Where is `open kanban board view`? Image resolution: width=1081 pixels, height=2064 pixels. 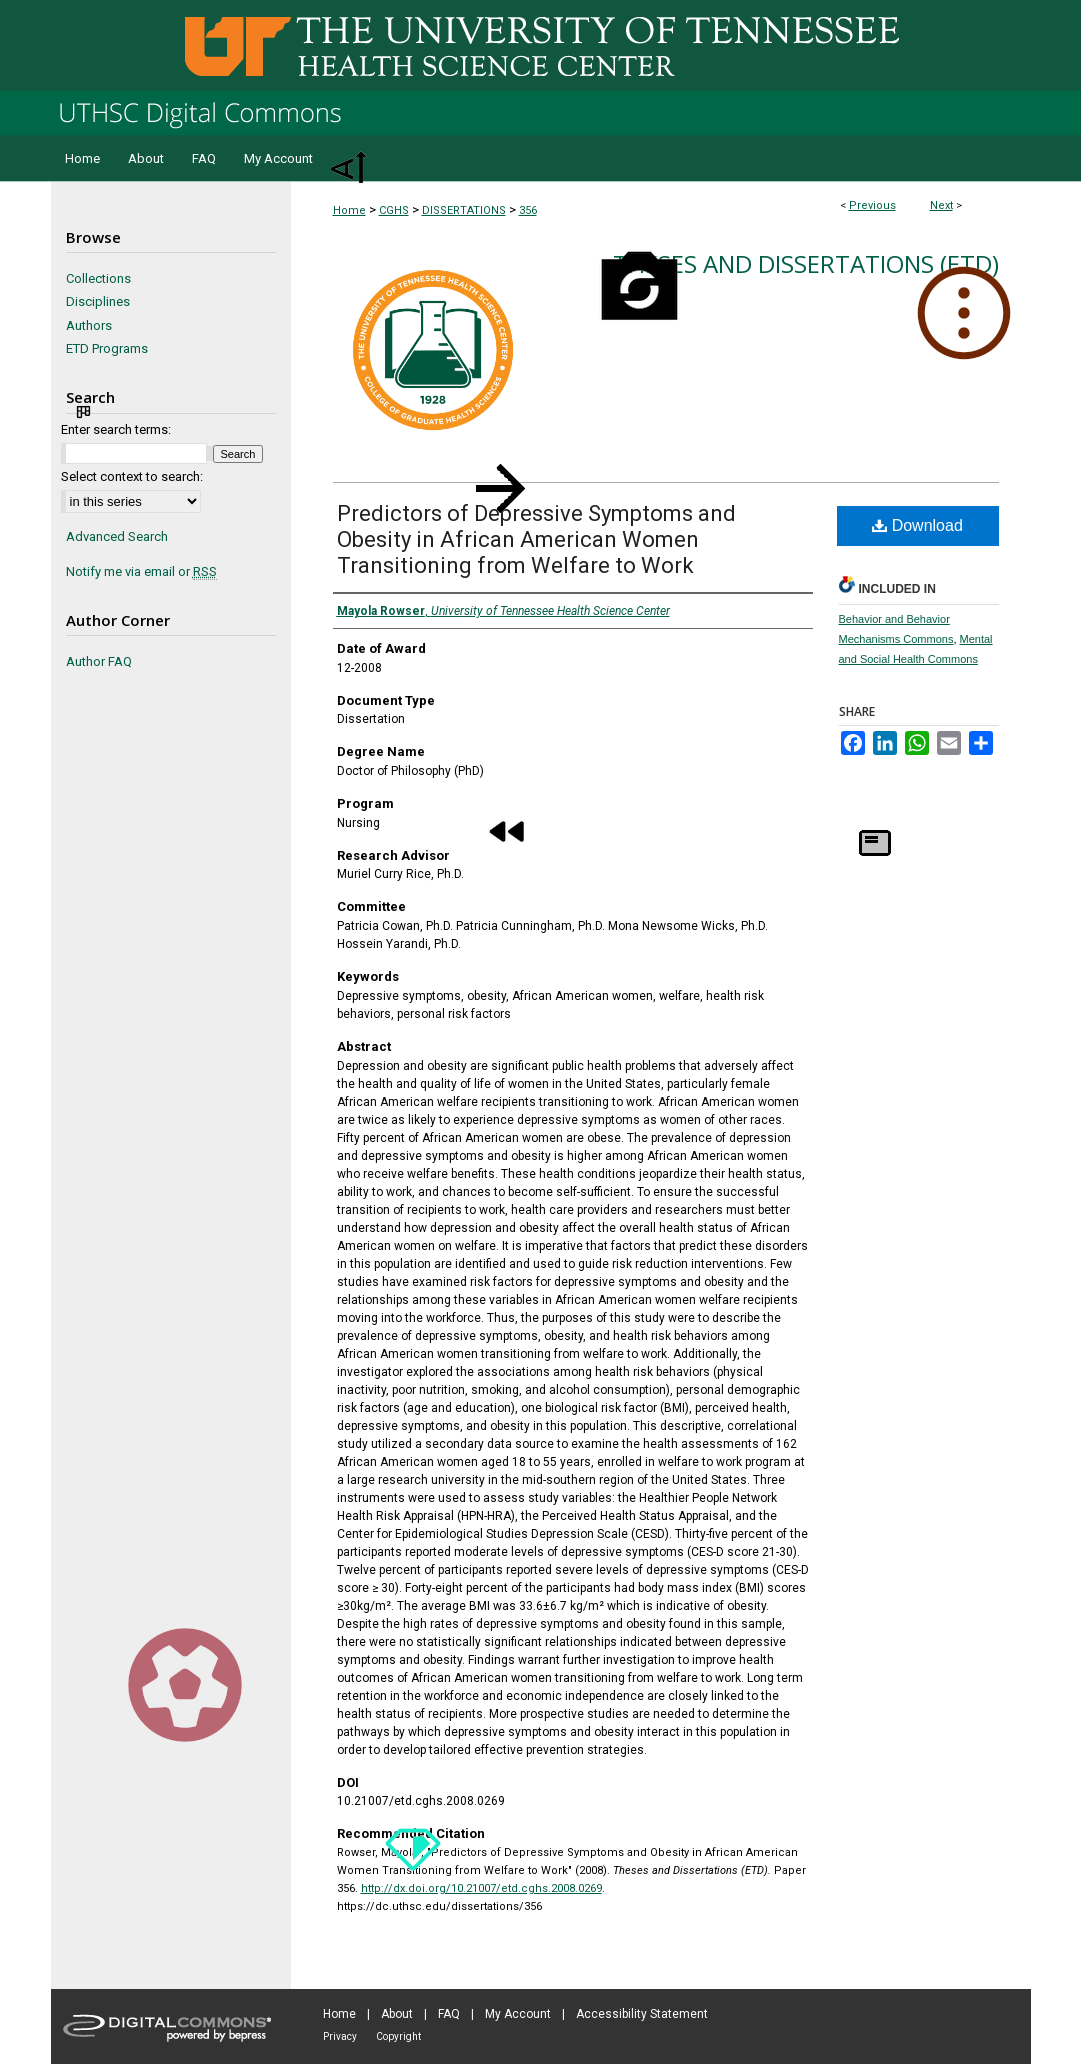
open kanban board view is located at coordinates (83, 411).